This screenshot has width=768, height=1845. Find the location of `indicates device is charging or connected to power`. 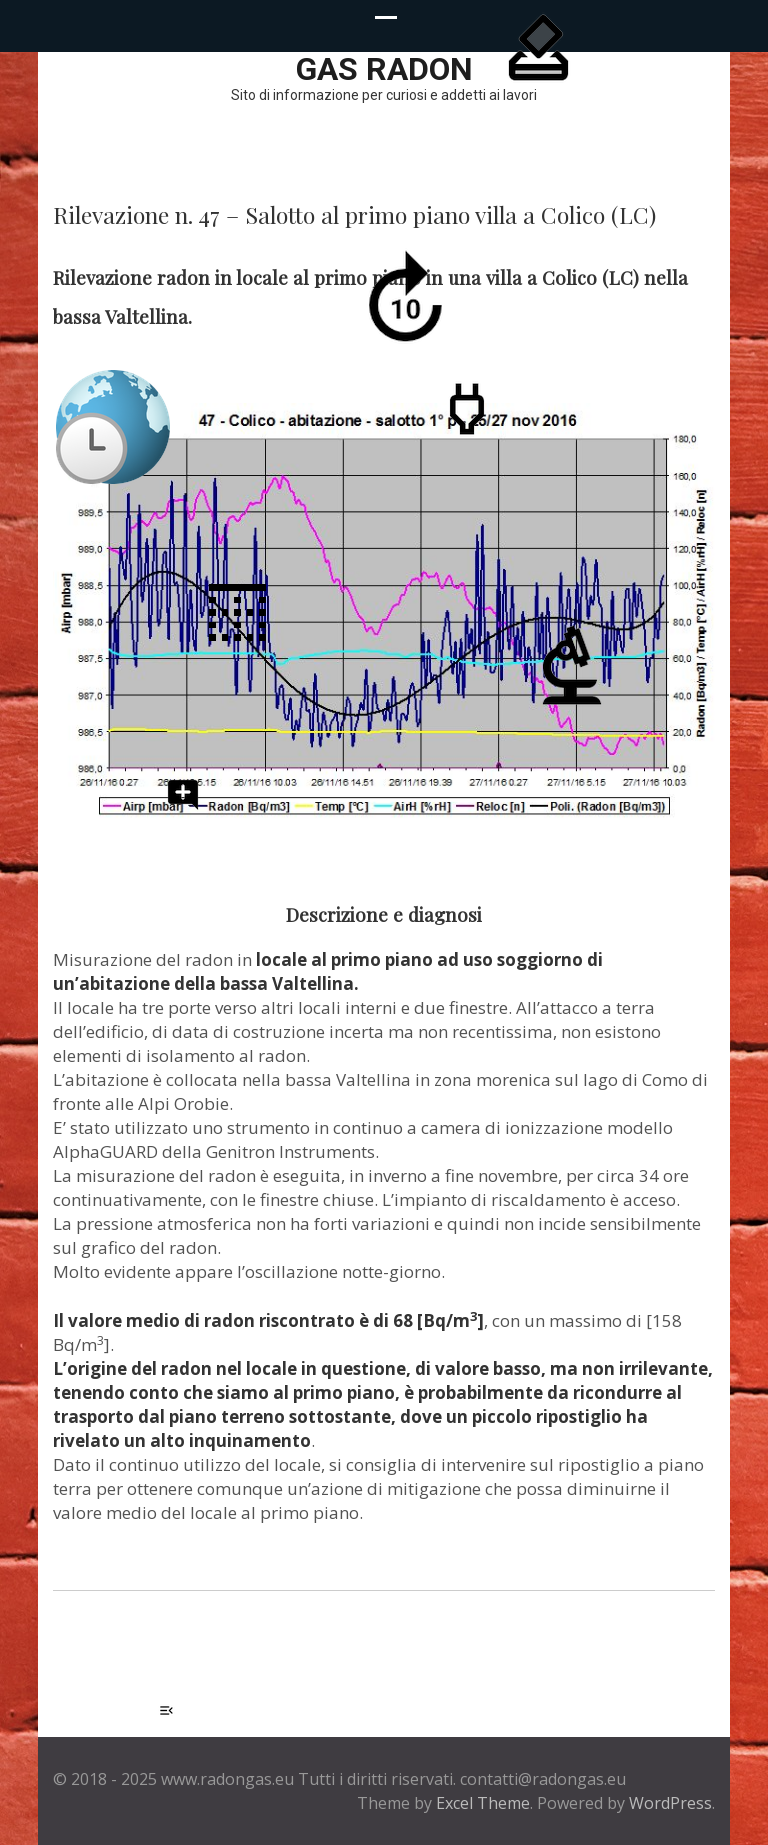

indicates device is charging or connected to power is located at coordinates (467, 409).